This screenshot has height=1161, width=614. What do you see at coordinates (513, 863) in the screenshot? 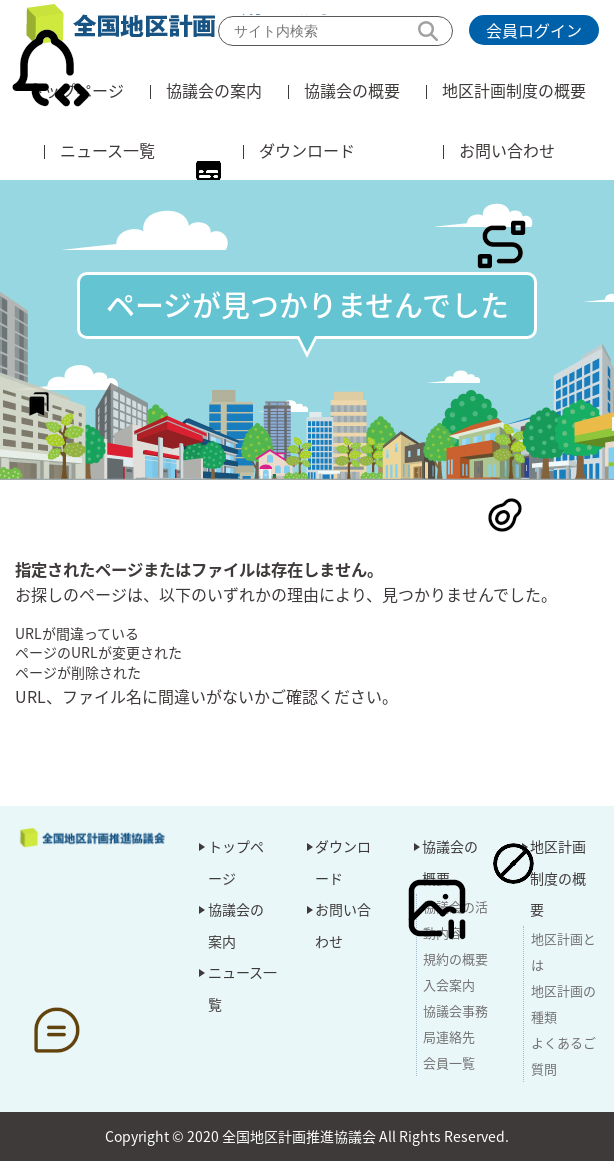
I see `block or ban a user` at bounding box center [513, 863].